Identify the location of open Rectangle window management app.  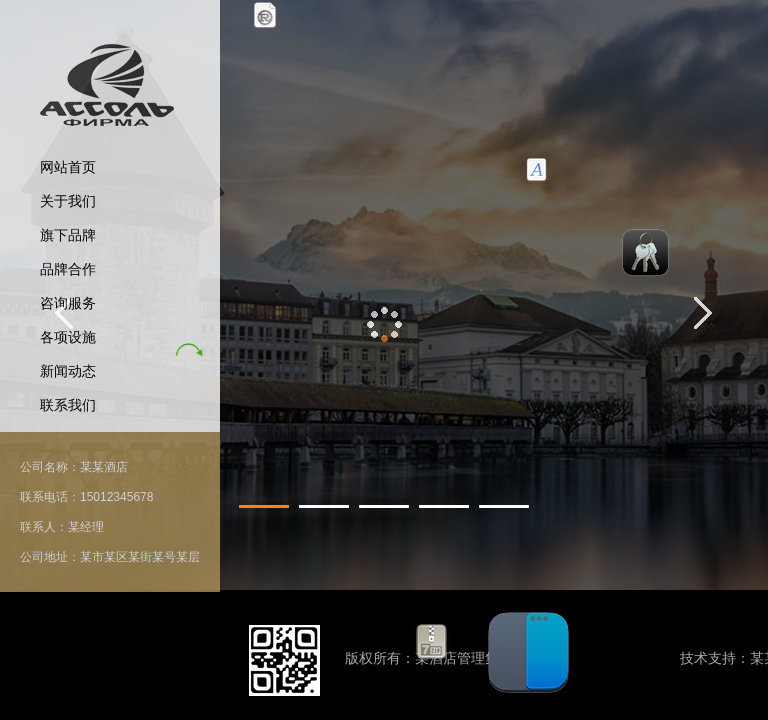
(528, 652).